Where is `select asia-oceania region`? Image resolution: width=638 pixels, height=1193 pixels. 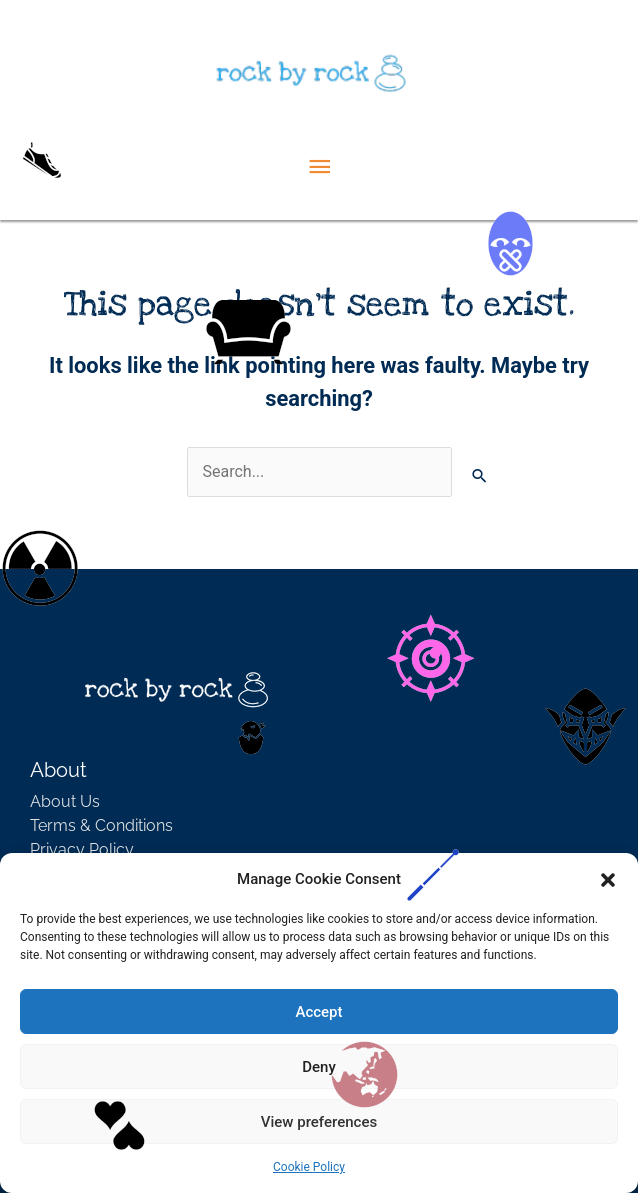 select asia-oceania region is located at coordinates (364, 1074).